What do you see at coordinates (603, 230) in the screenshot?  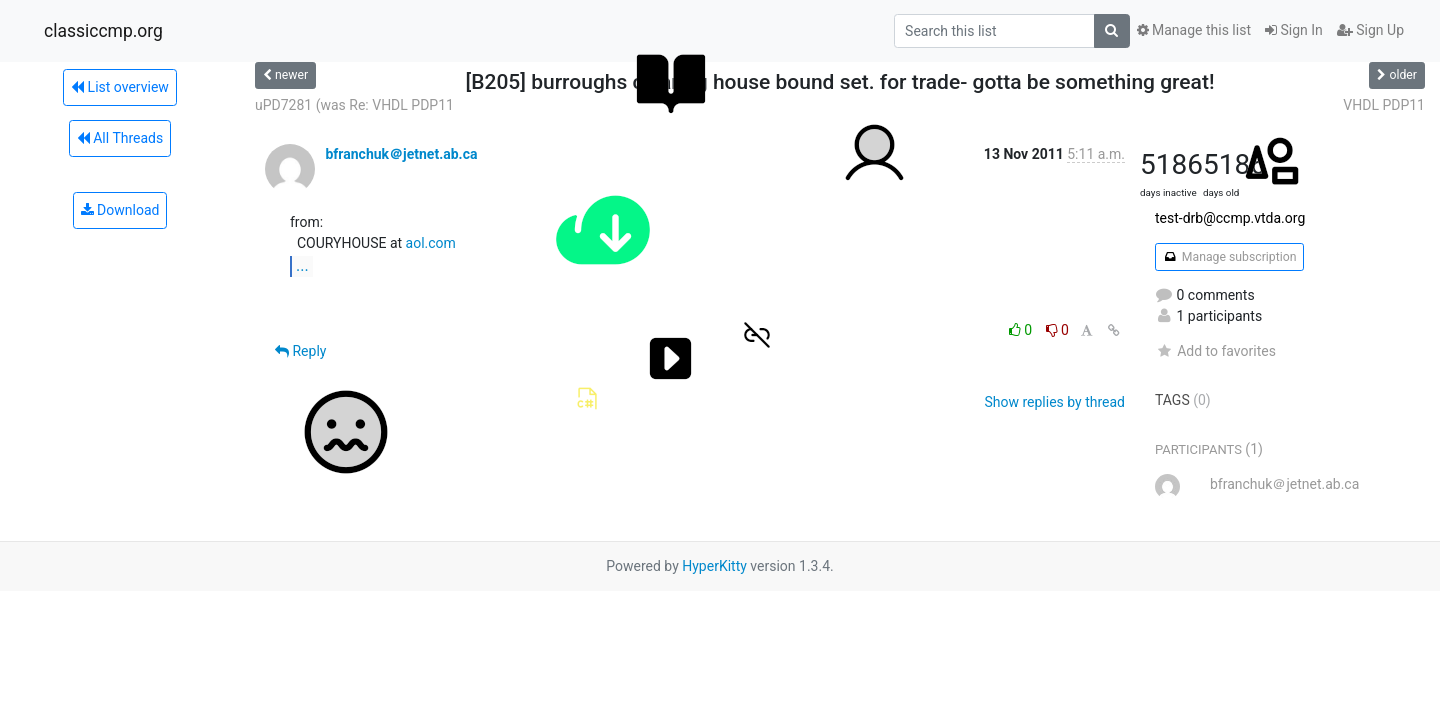 I see `download from the cloud` at bounding box center [603, 230].